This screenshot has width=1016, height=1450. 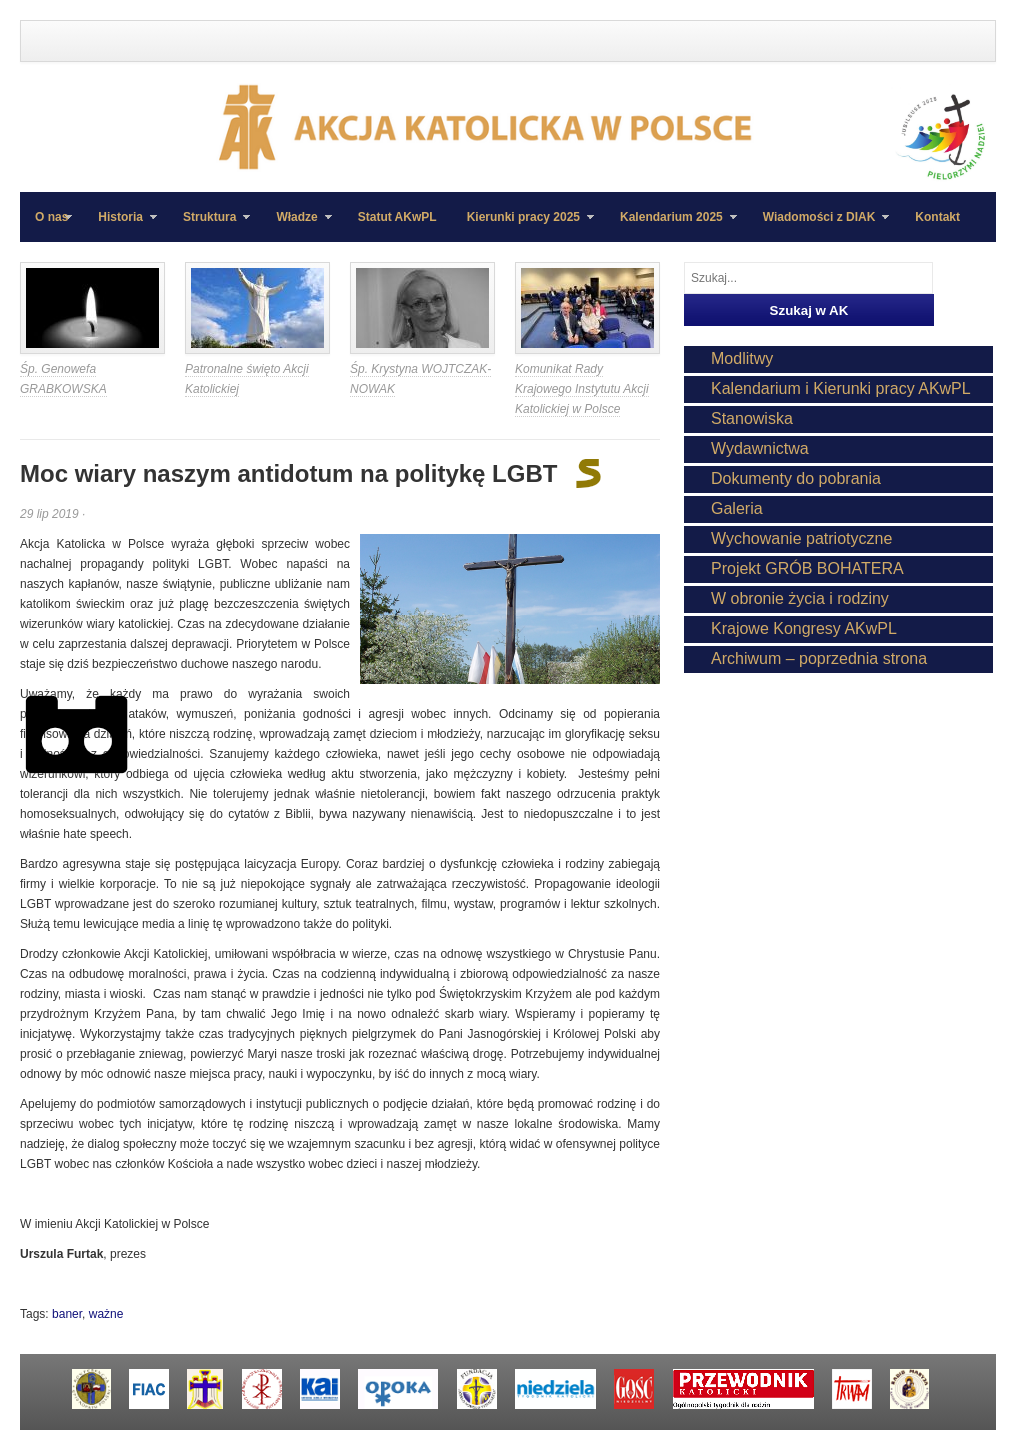 I want to click on visit softpedia website, so click(x=588, y=473).